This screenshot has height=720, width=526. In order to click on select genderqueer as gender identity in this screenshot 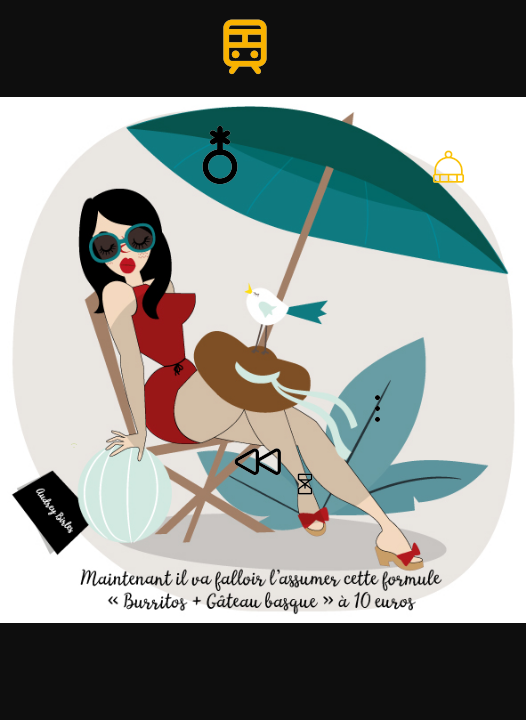, I will do `click(220, 155)`.